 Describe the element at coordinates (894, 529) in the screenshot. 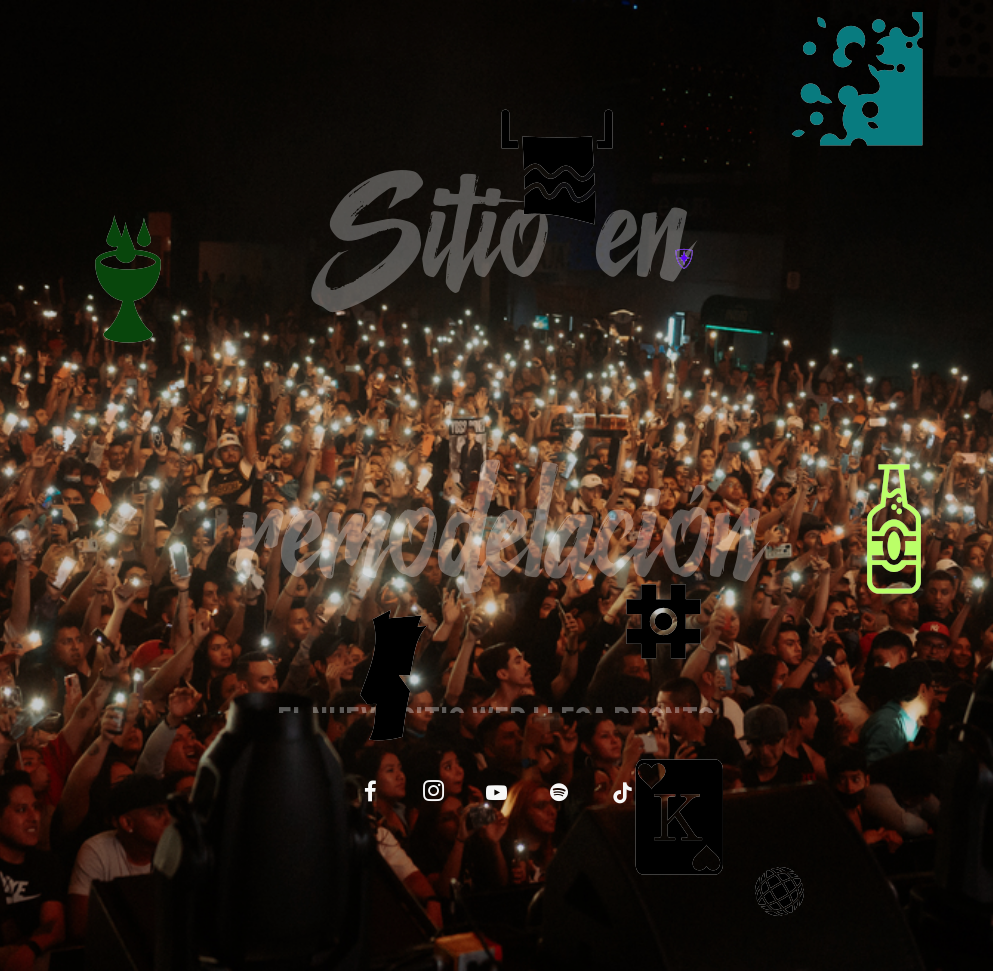

I see `browse beer or beverage options` at that location.